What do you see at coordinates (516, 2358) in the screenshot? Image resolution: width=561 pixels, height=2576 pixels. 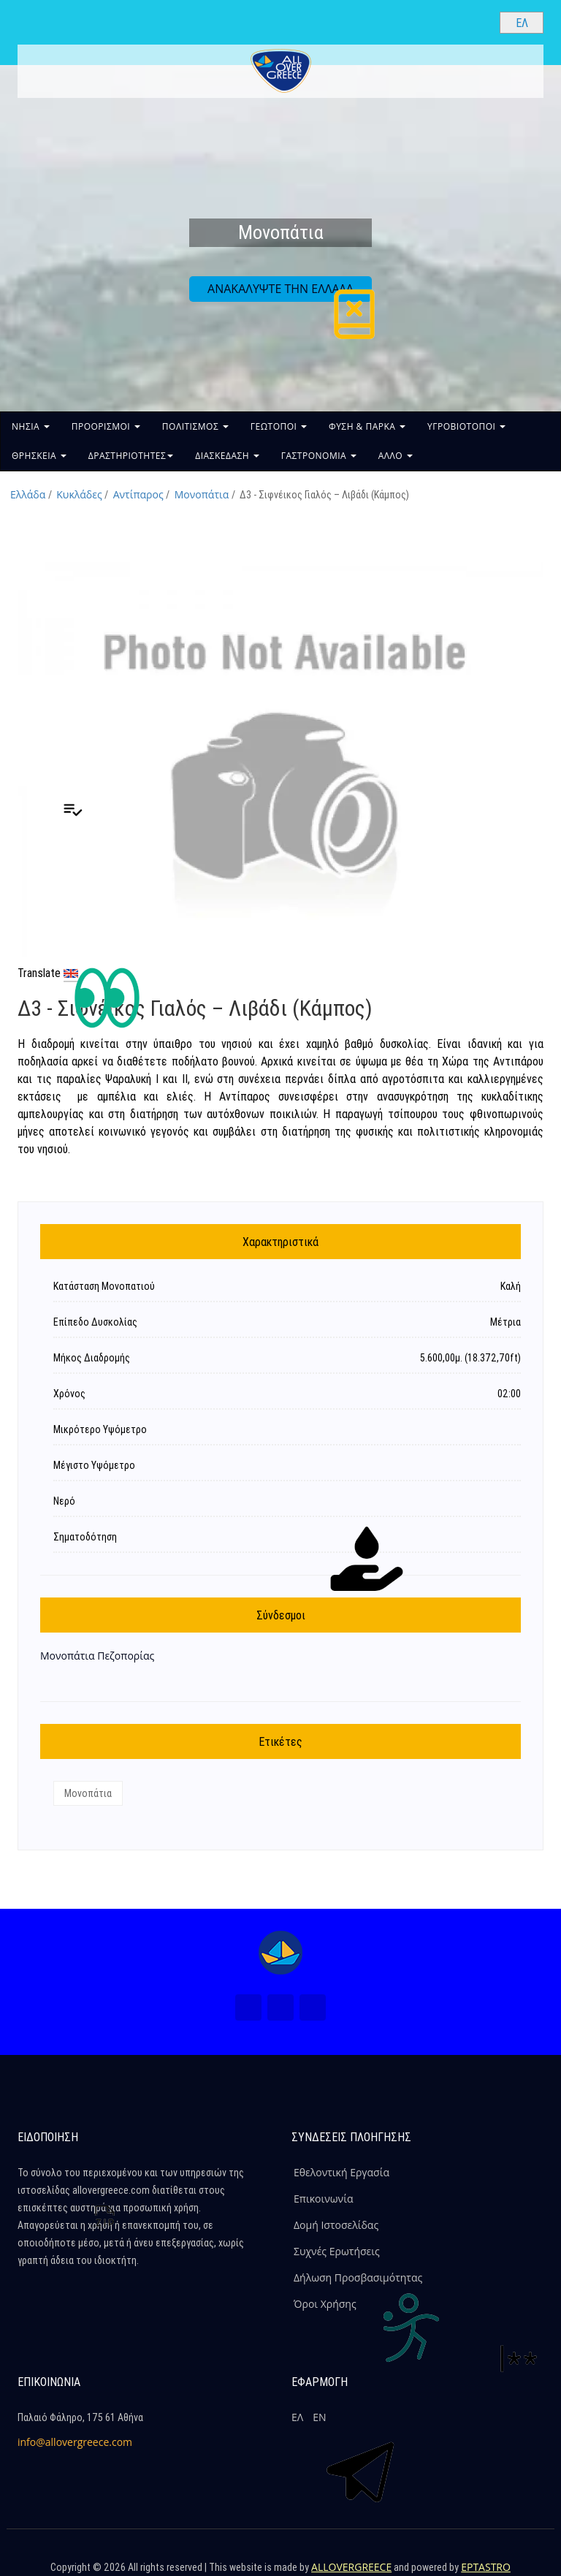 I see `enter or view password field` at bounding box center [516, 2358].